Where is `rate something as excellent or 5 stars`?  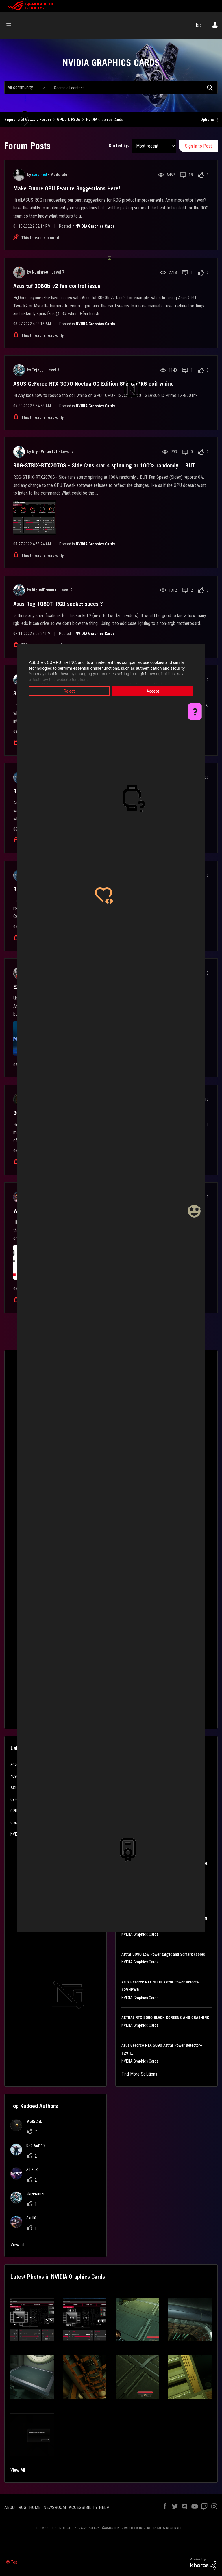 rate something as excellent or 5 stars is located at coordinates (194, 1211).